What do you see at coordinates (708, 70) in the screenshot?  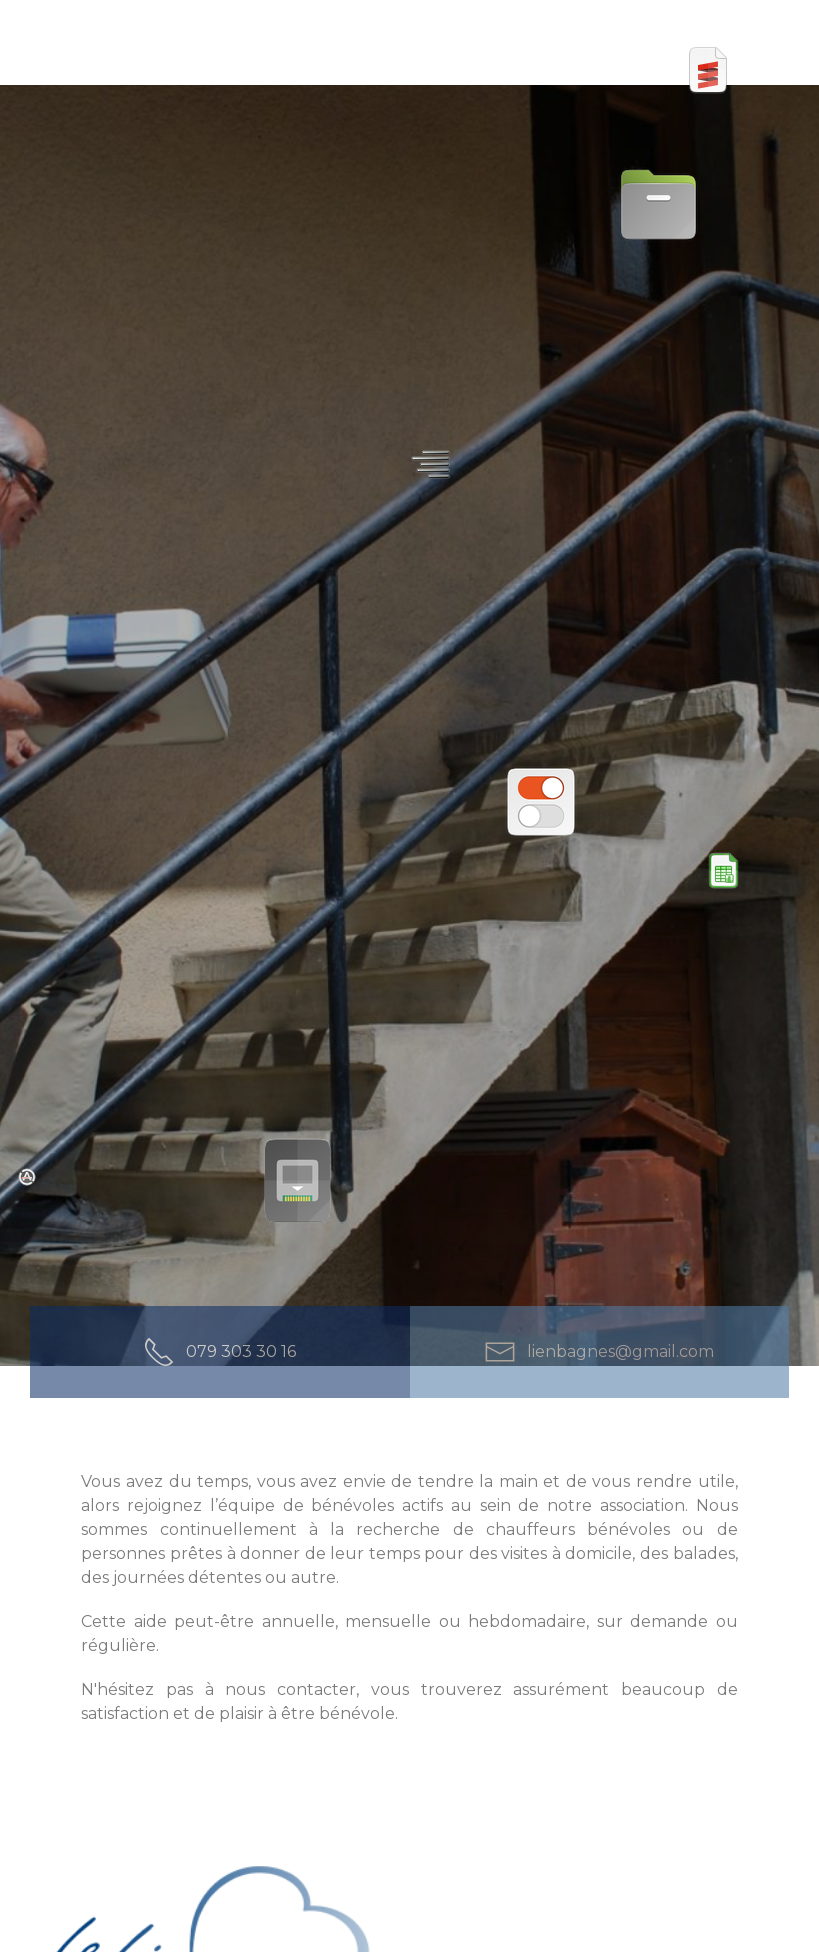 I see `a scala programming language source file` at bounding box center [708, 70].